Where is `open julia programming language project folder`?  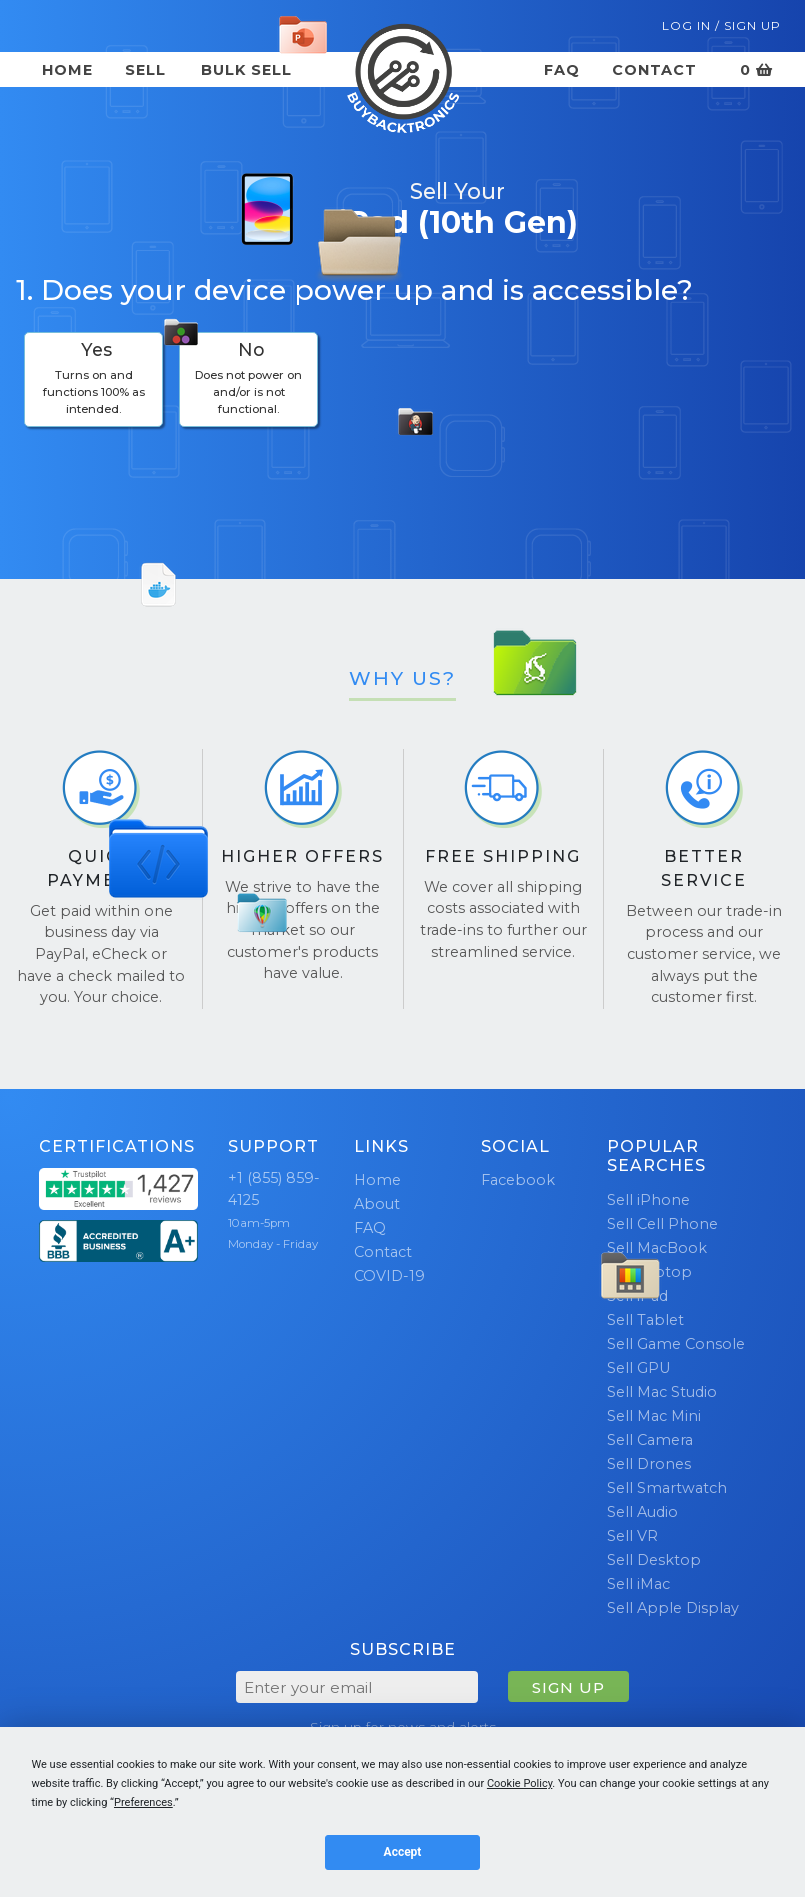
open julia programming language project folder is located at coordinates (181, 333).